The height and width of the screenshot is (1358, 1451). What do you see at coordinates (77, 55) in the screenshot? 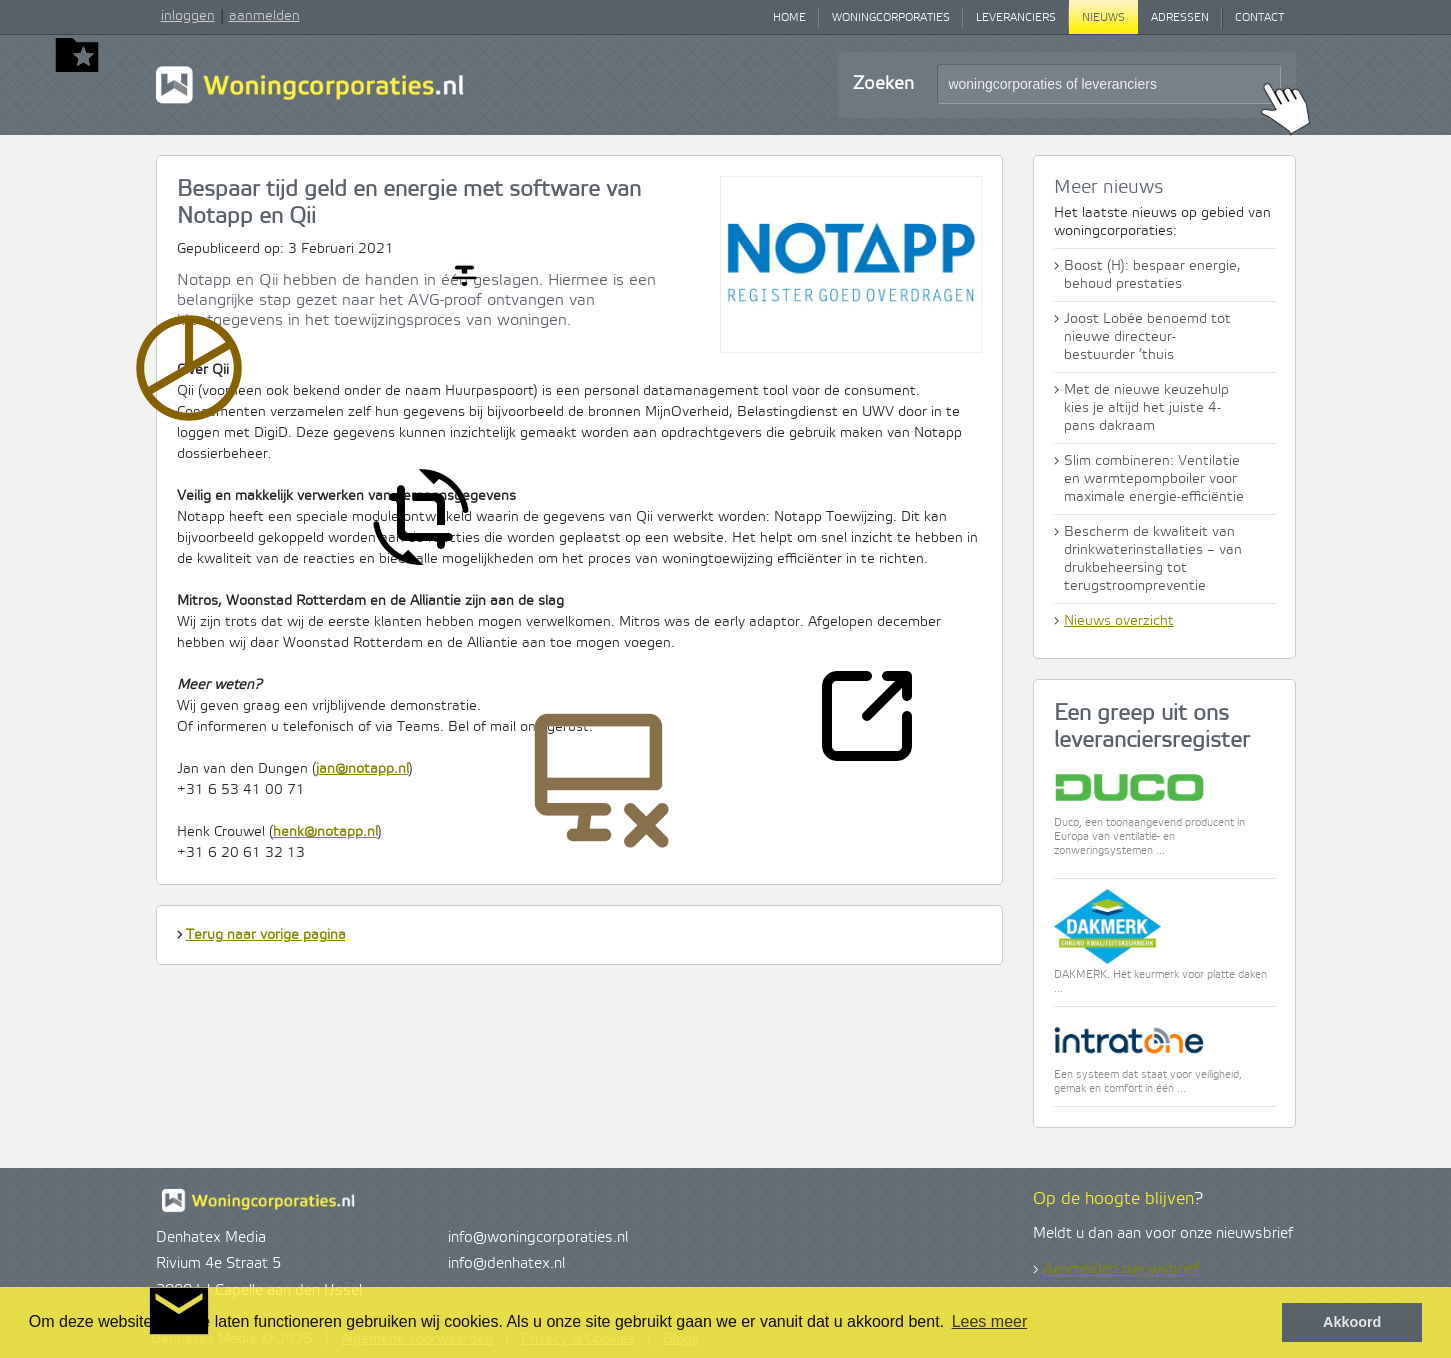
I see `access your starred or favorite files` at bounding box center [77, 55].